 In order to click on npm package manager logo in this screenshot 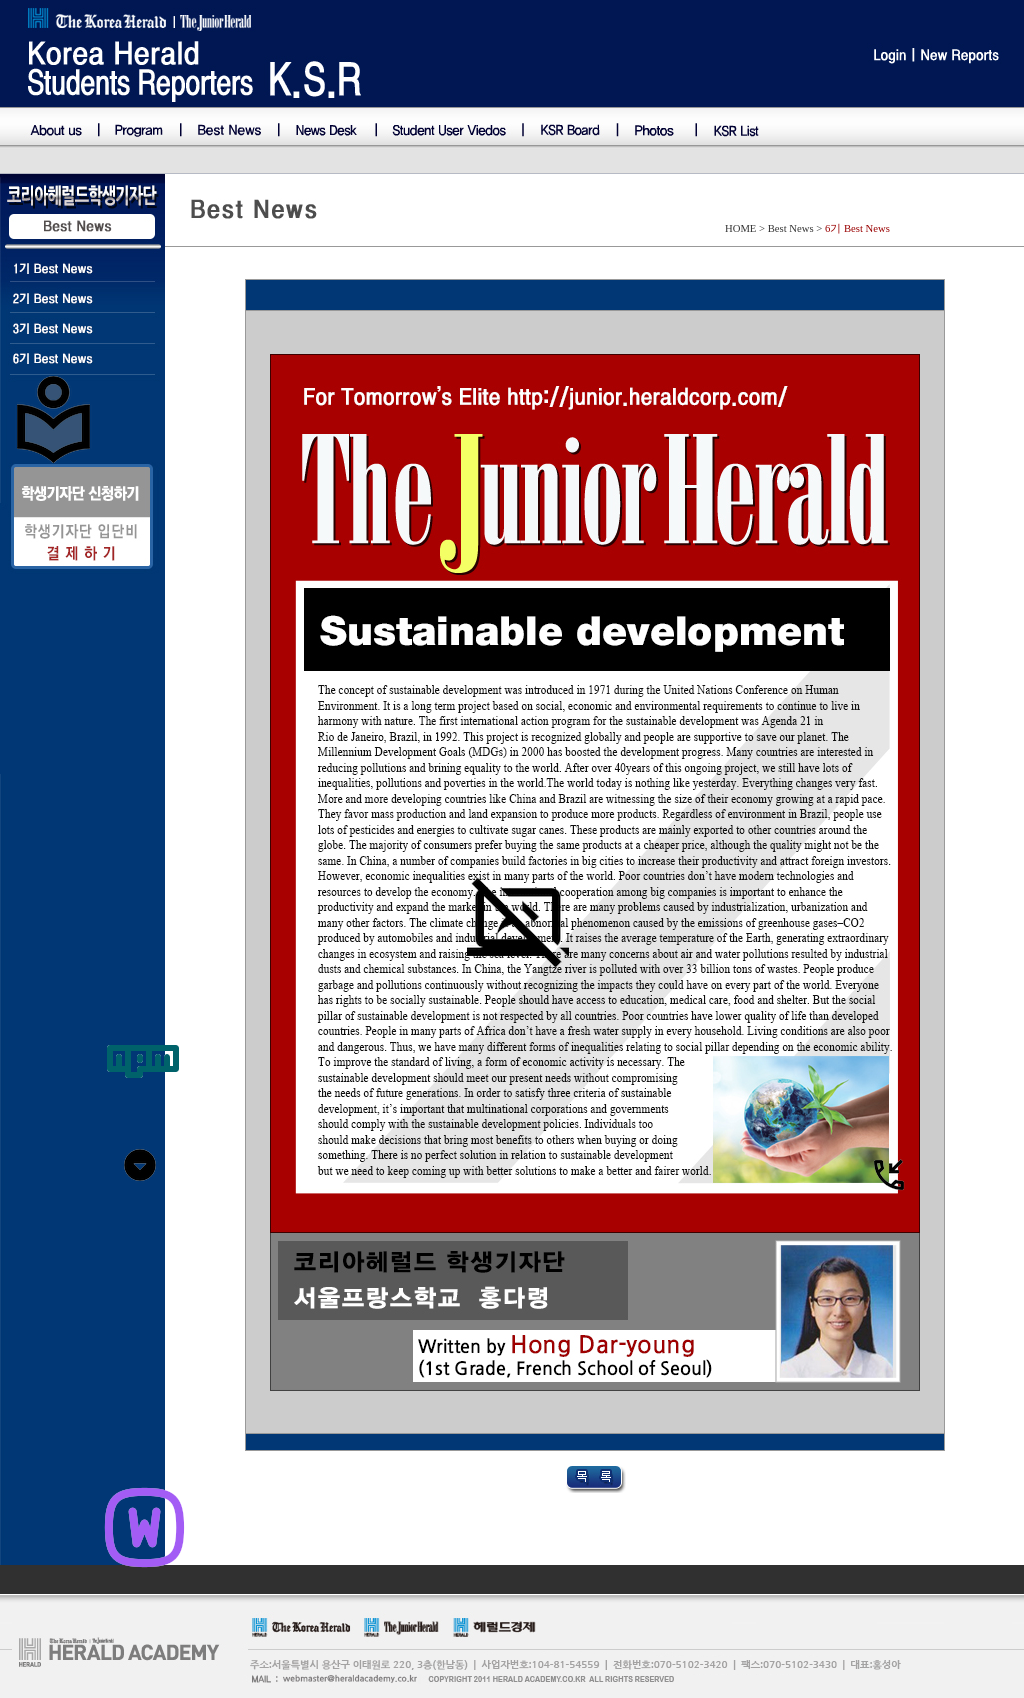, I will do `click(143, 1060)`.